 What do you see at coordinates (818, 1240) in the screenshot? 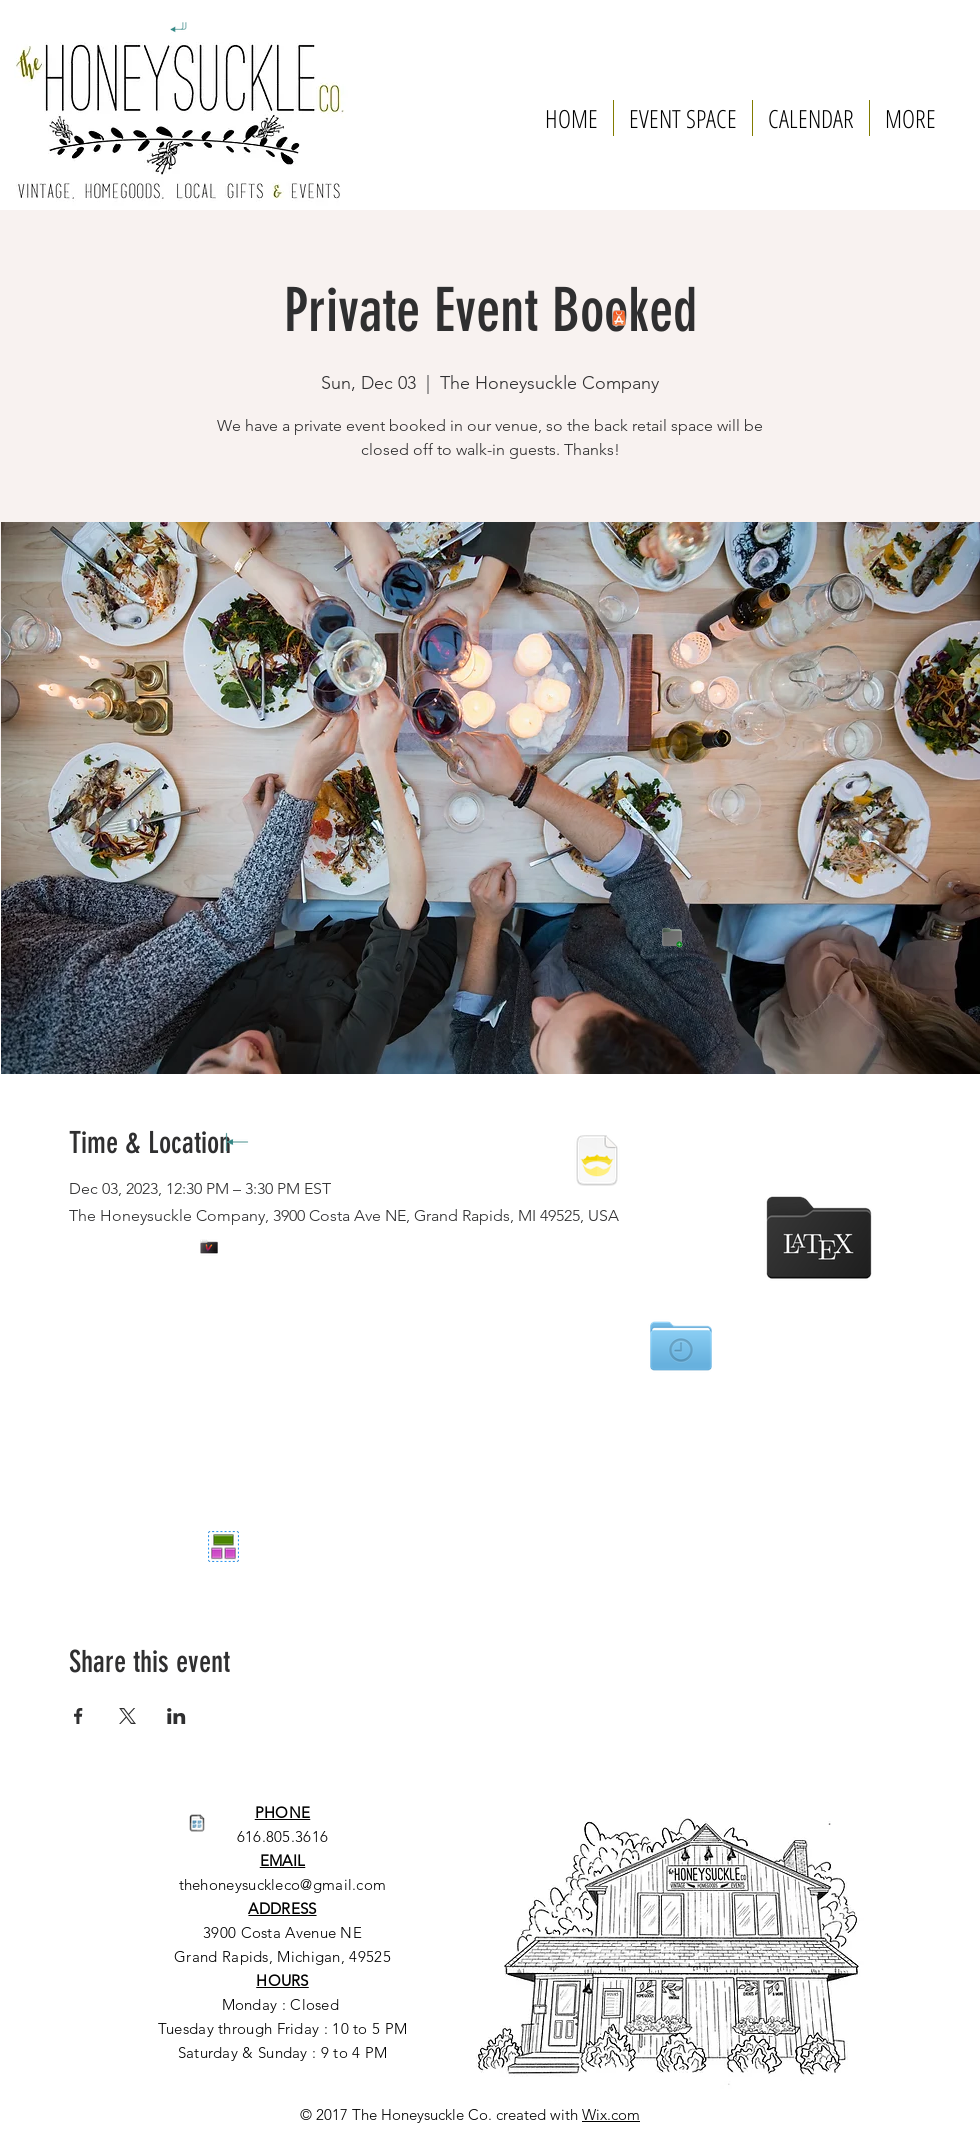
I see `open folder containing LaTeX documents` at bounding box center [818, 1240].